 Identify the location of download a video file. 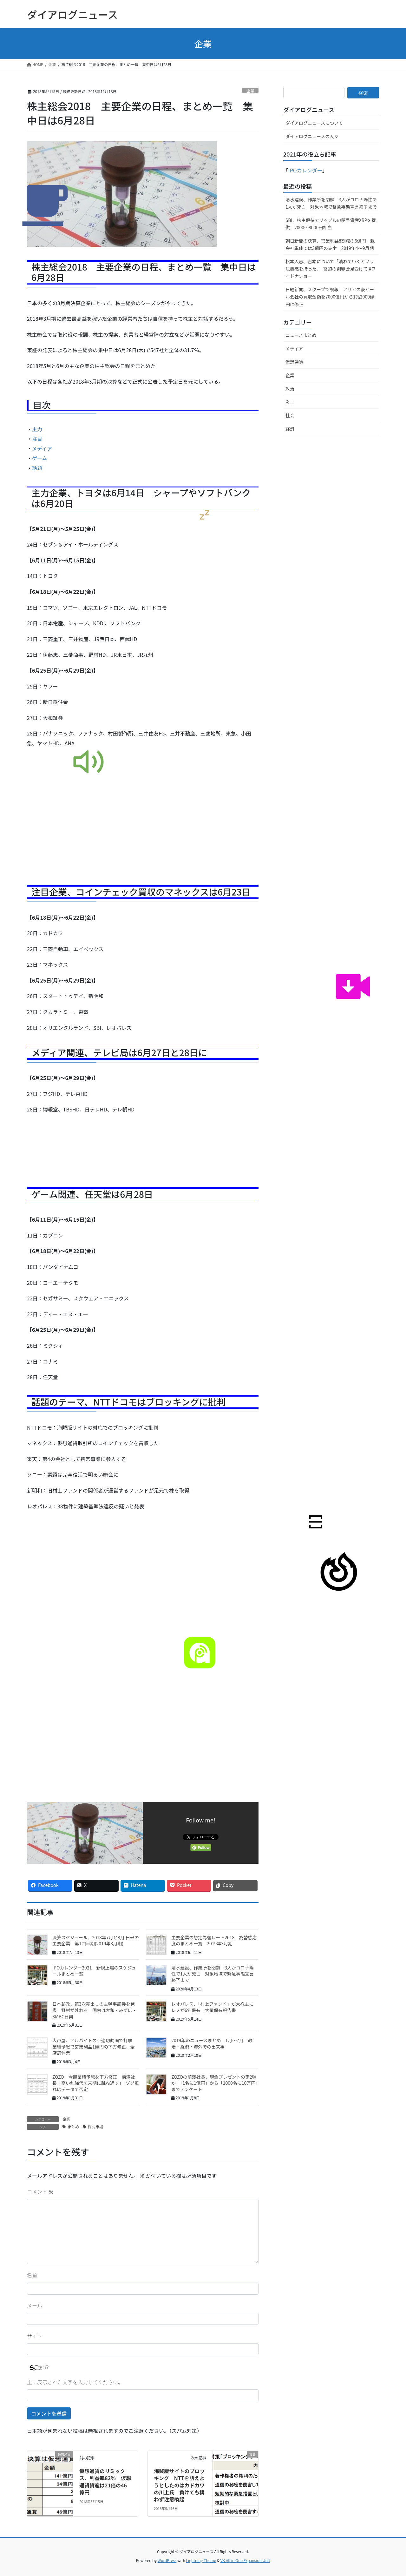
(353, 986).